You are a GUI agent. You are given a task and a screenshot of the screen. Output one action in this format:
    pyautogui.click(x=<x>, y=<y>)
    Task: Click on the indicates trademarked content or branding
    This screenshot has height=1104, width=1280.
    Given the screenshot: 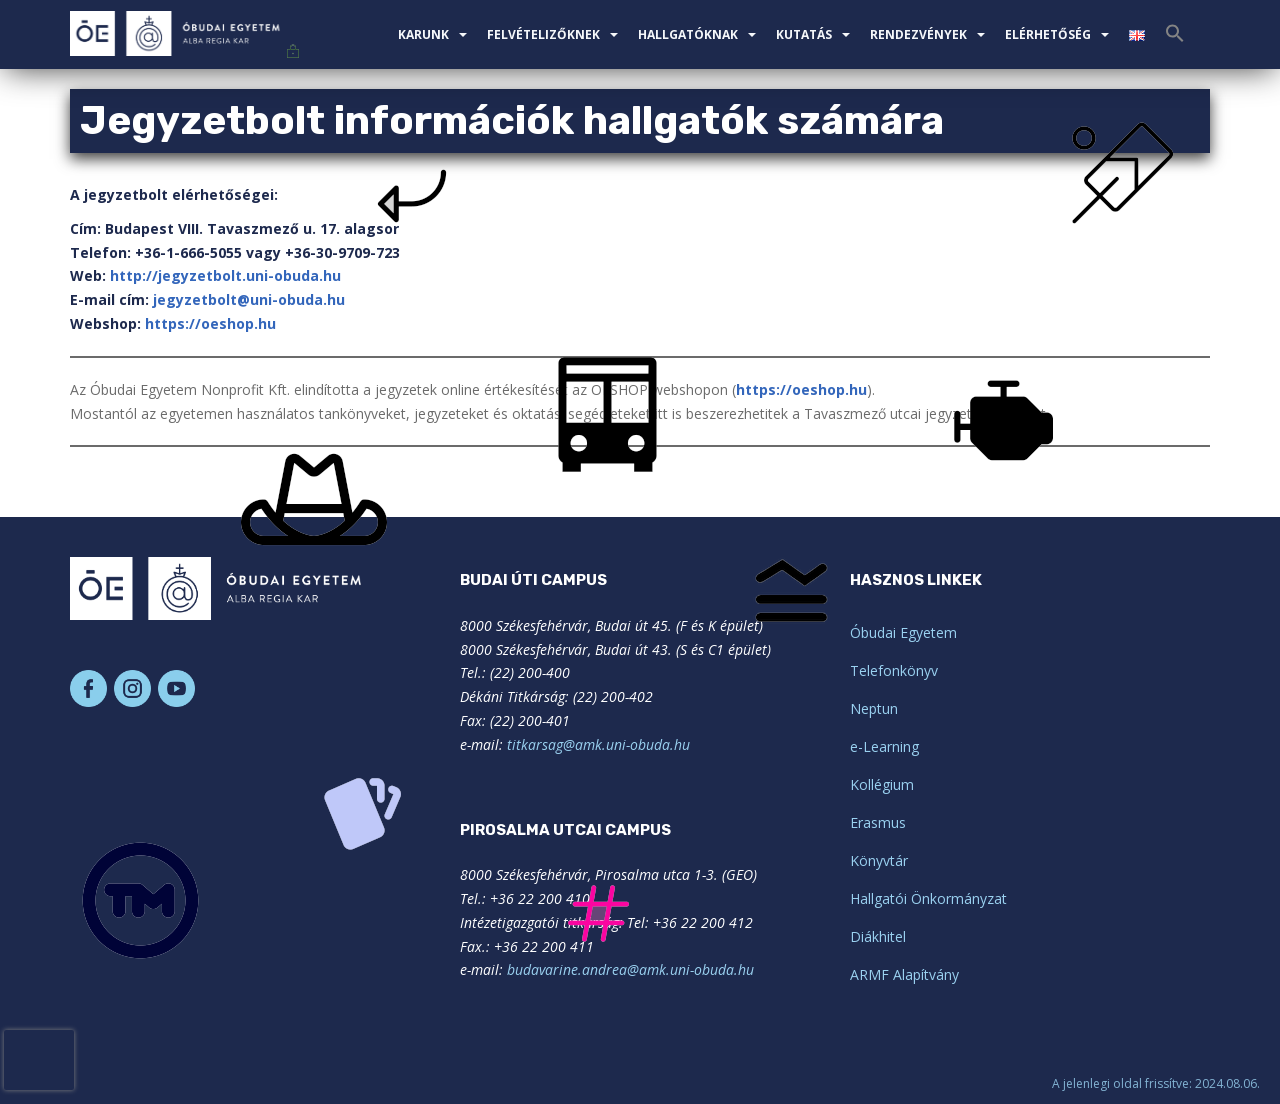 What is the action you would take?
    pyautogui.click(x=140, y=900)
    